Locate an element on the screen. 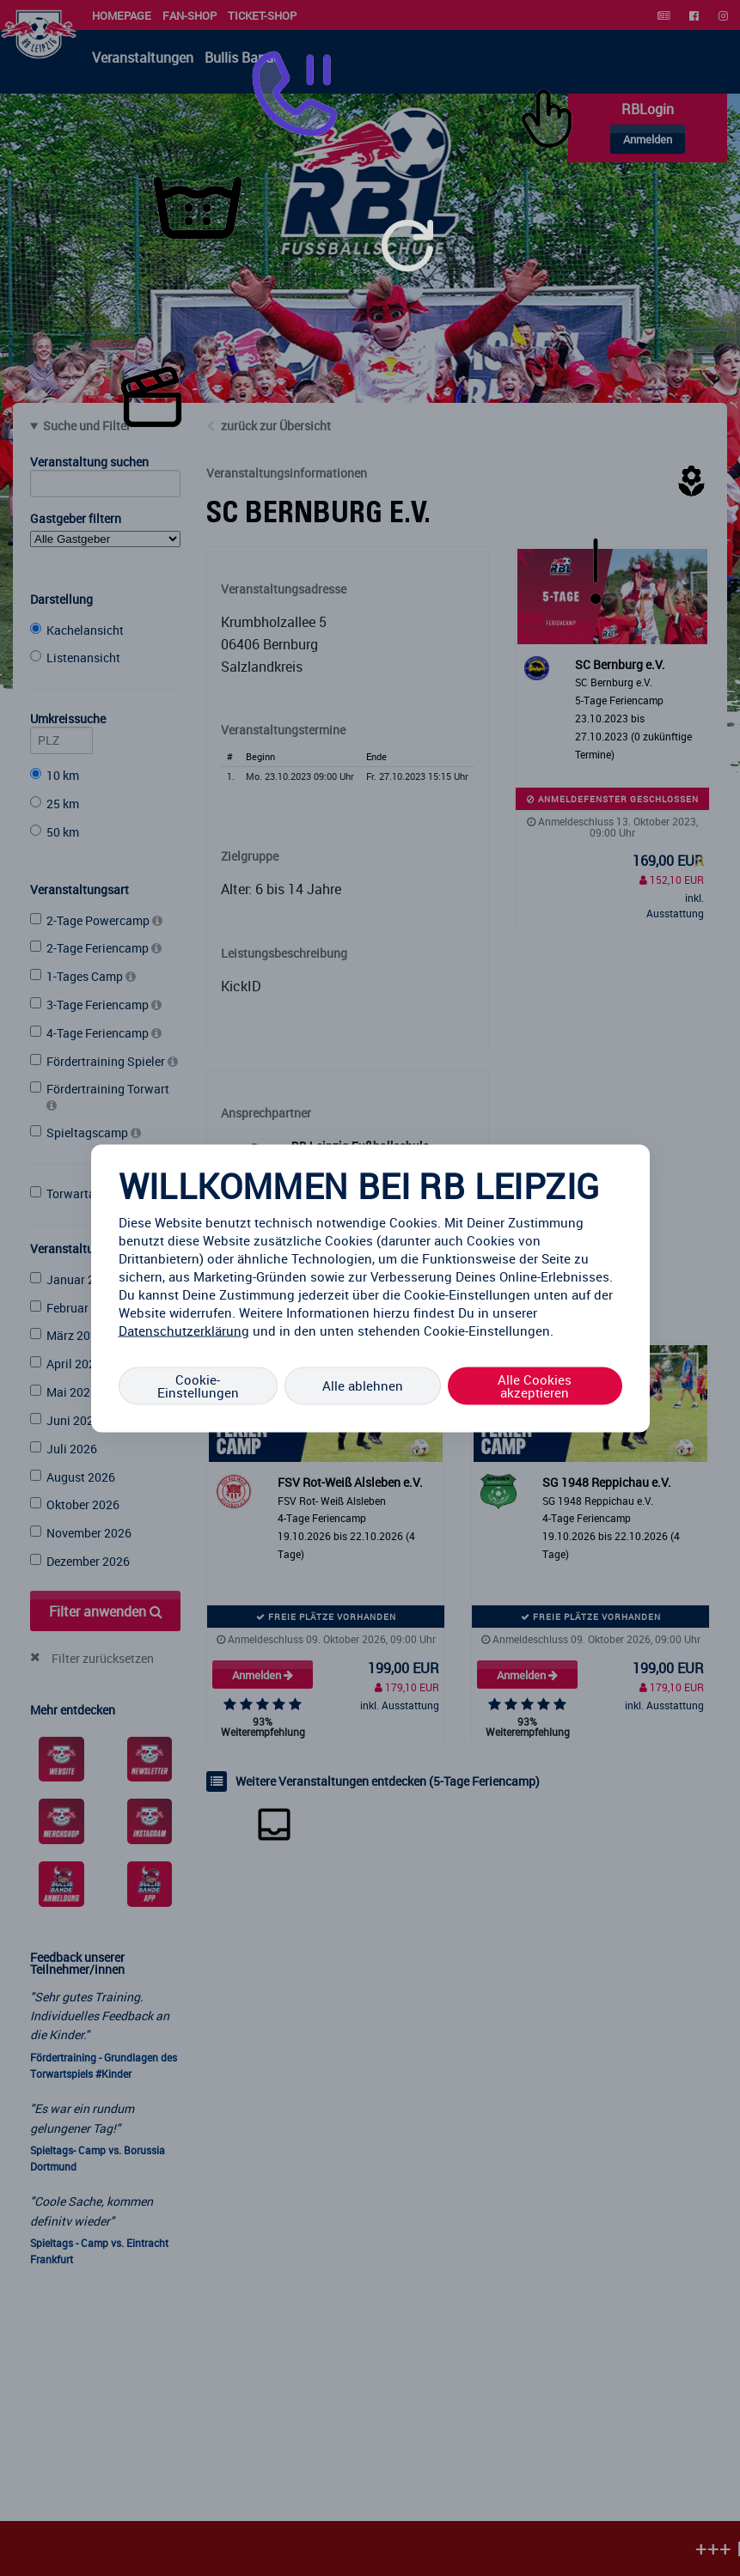 This screenshot has width=740, height=2576. skip to end or next item is located at coordinates (698, 862).